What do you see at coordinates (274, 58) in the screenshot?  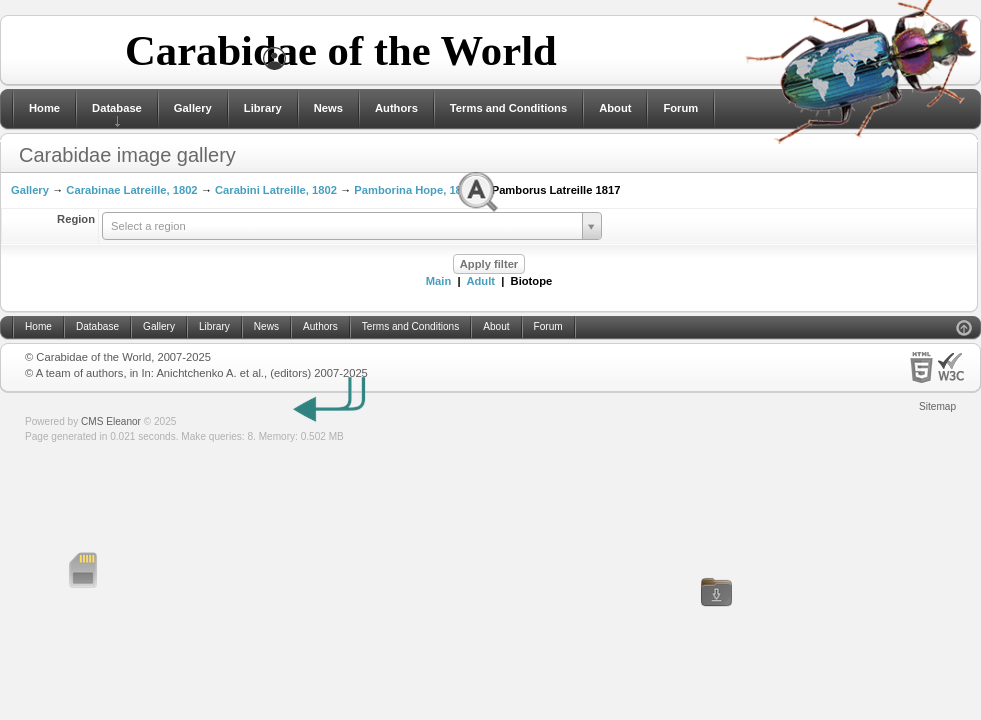 I see `view user accounts or profiles` at bounding box center [274, 58].